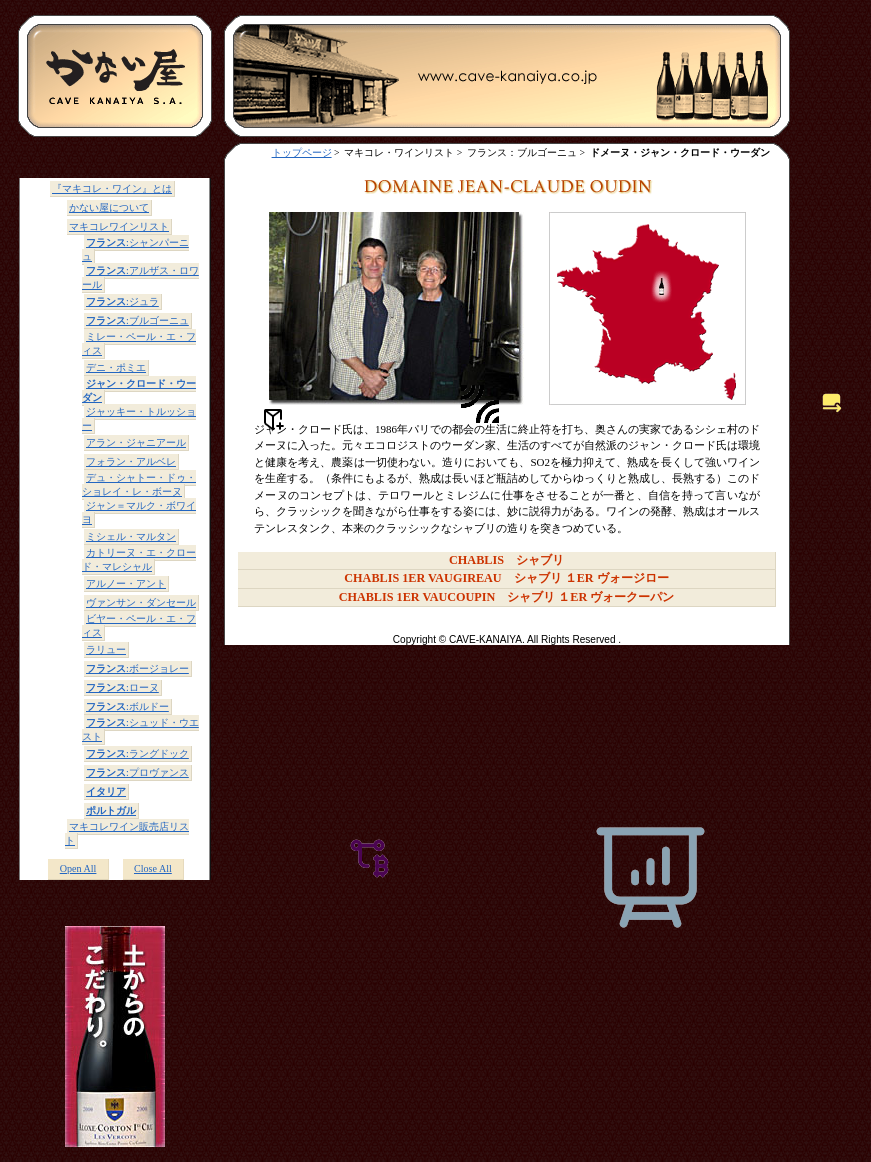 This screenshot has width=871, height=1162. What do you see at coordinates (831, 402) in the screenshot?
I see `auto-fit content to the right edge` at bounding box center [831, 402].